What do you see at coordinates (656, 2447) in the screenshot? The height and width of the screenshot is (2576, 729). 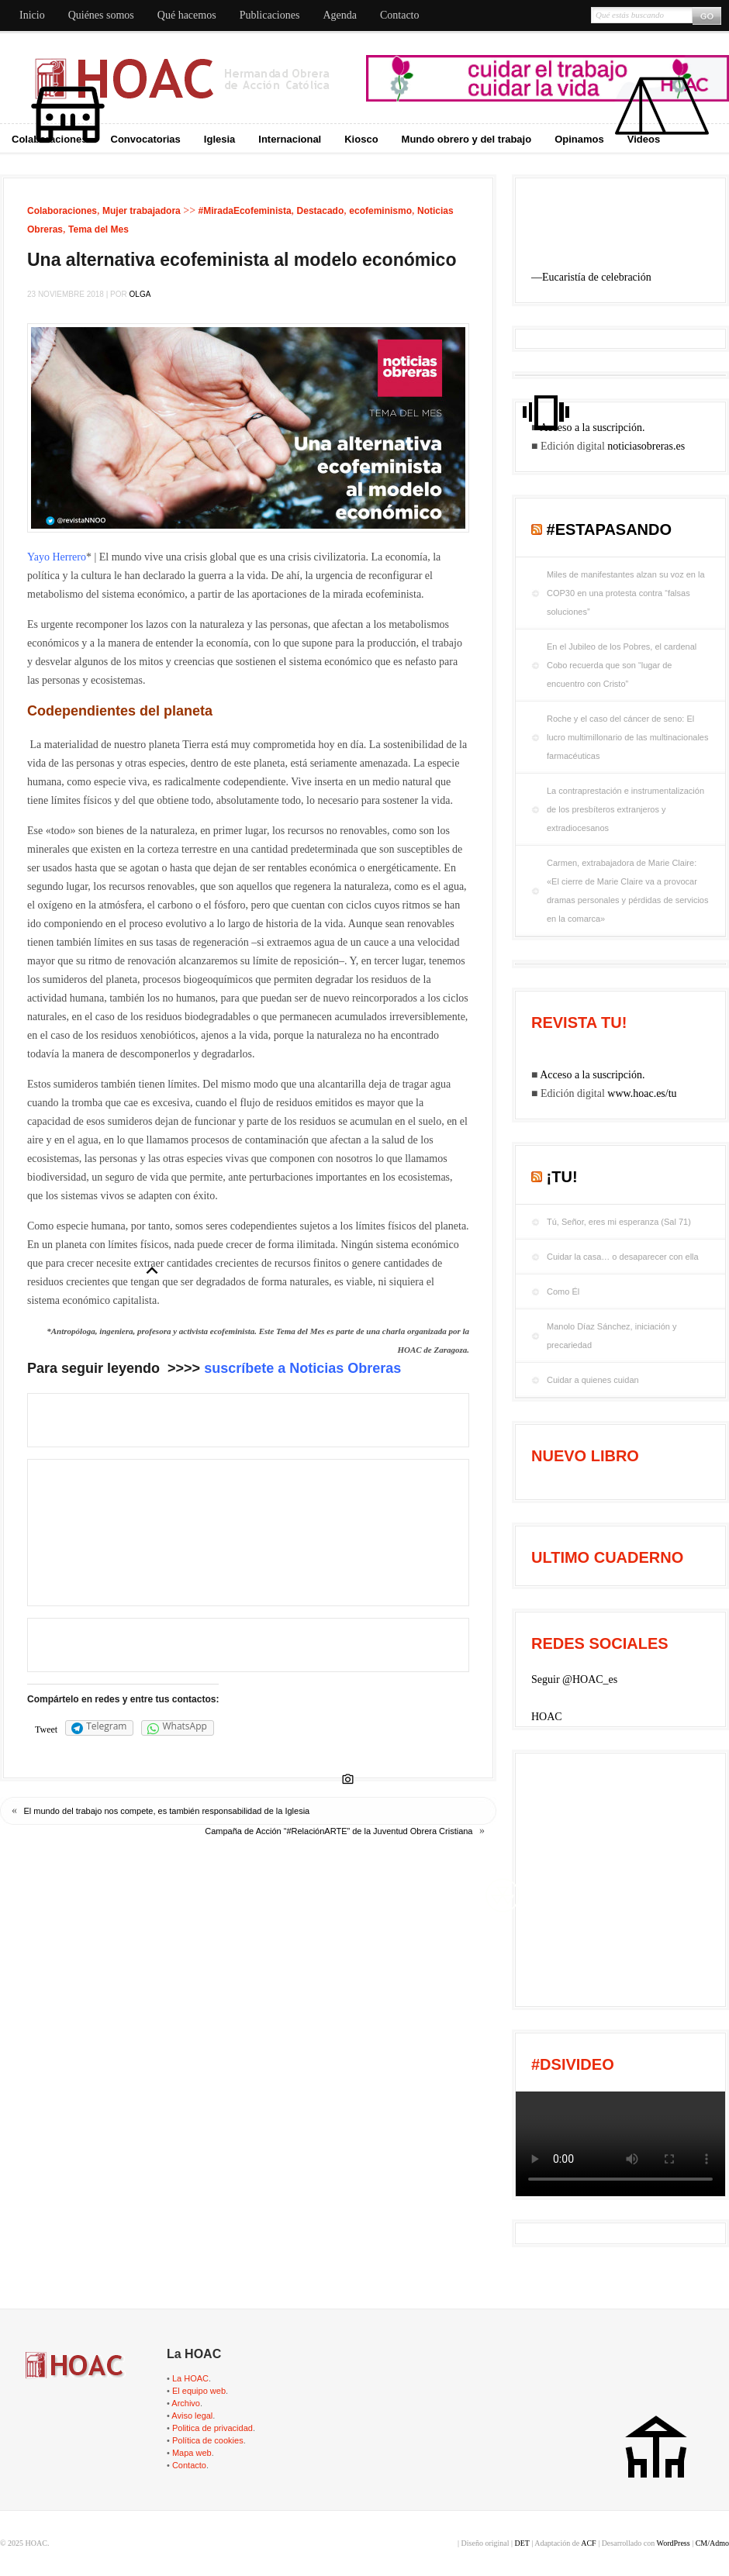 I see `access outdoor or patio-related features` at bounding box center [656, 2447].